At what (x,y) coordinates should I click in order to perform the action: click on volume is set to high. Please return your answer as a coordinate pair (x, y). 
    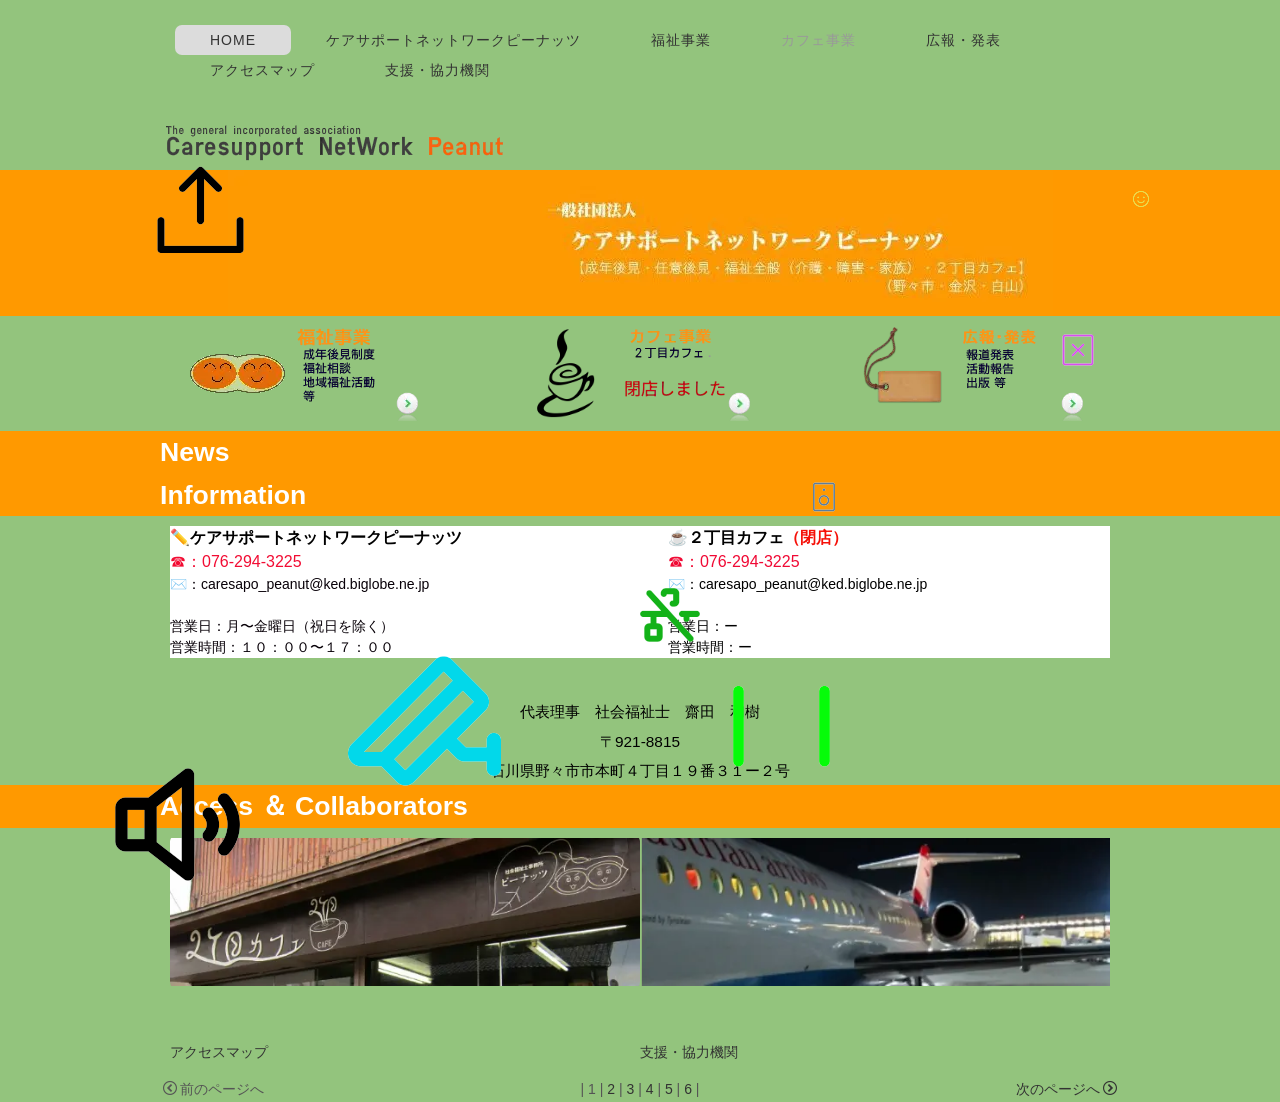
    Looking at the image, I should click on (175, 824).